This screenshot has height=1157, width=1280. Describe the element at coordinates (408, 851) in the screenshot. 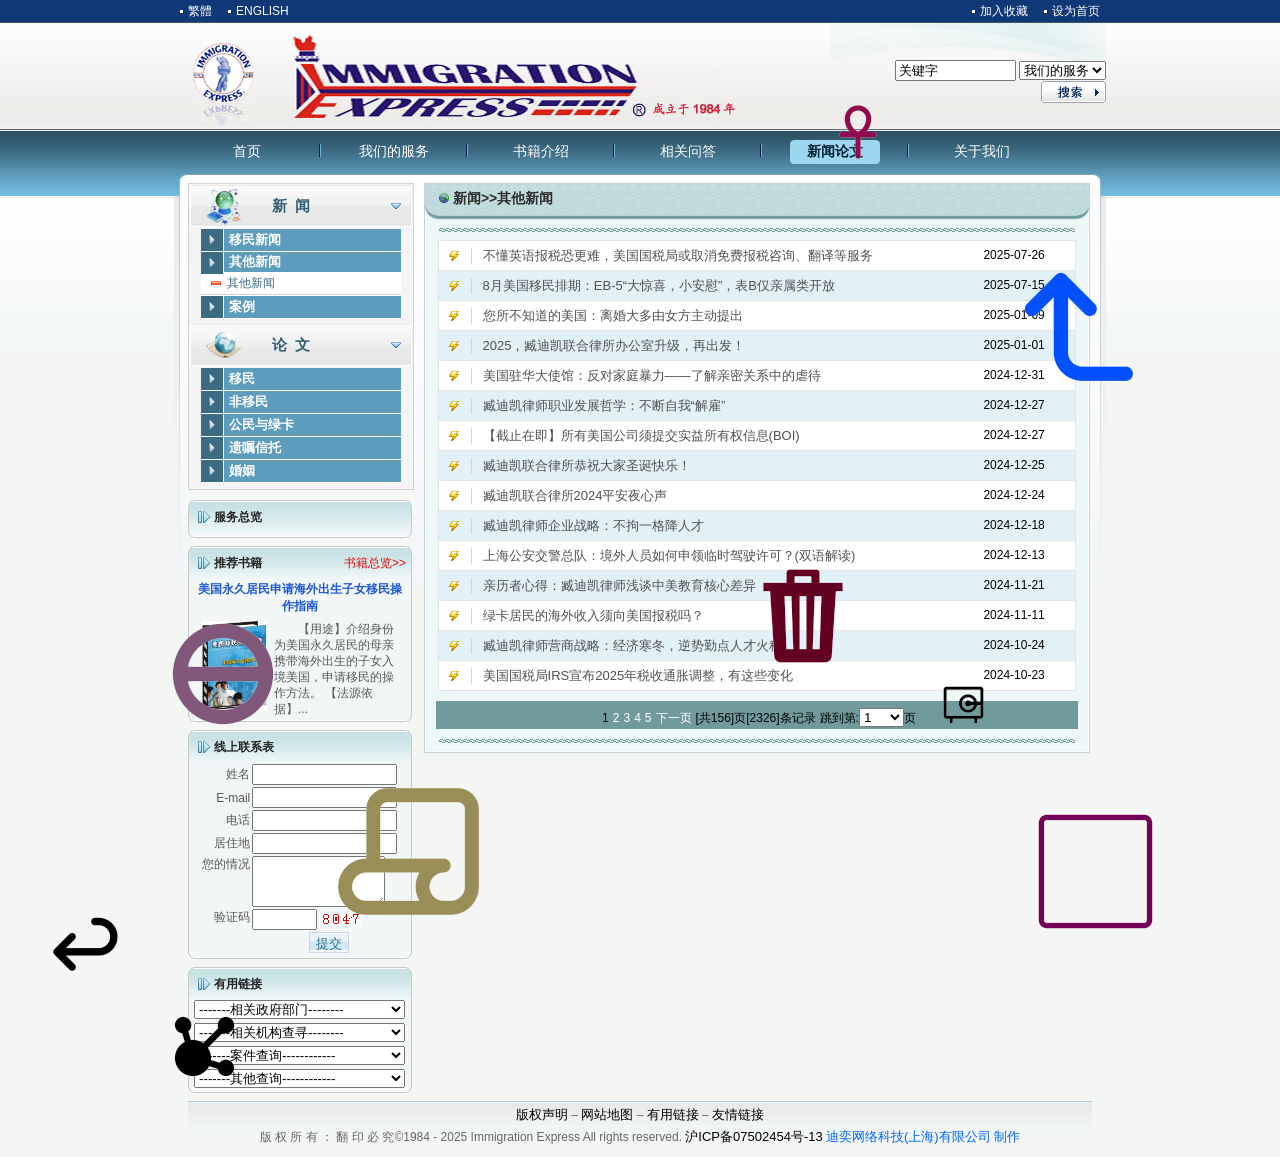

I see `view or edit scripts` at that location.